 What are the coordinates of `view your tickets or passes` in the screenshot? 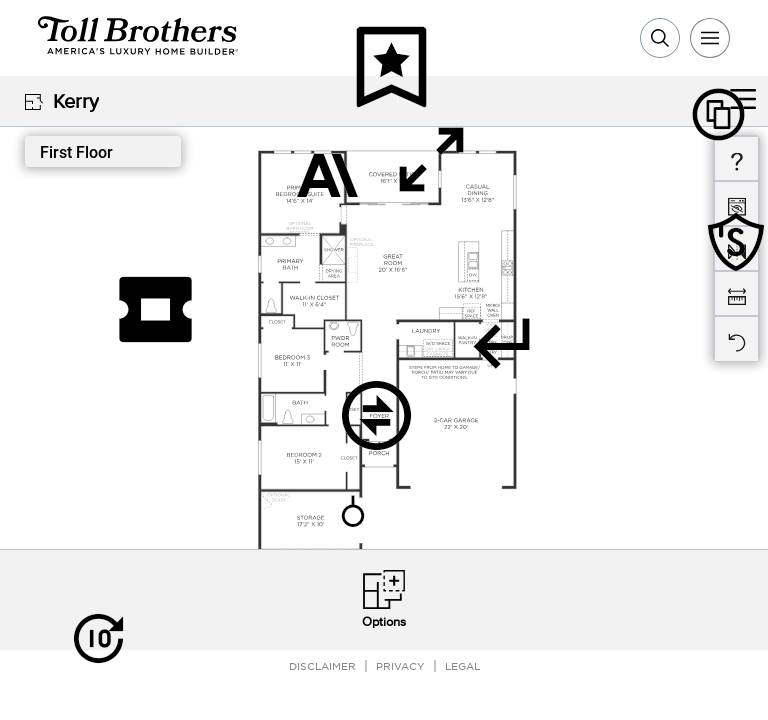 It's located at (155, 309).